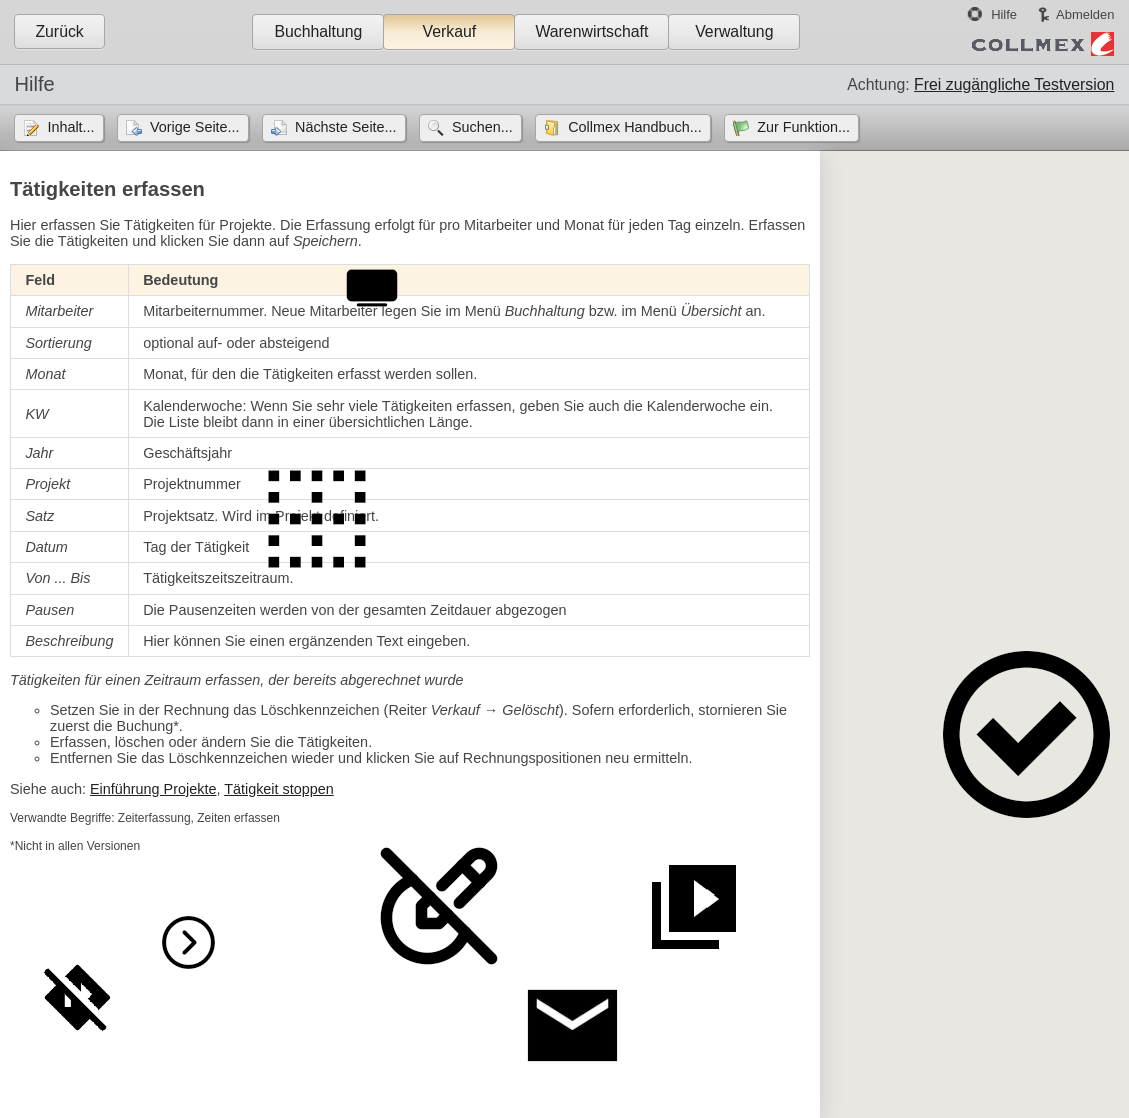  What do you see at coordinates (1026, 734) in the screenshot?
I see `indicates task or action completed successfully` at bounding box center [1026, 734].